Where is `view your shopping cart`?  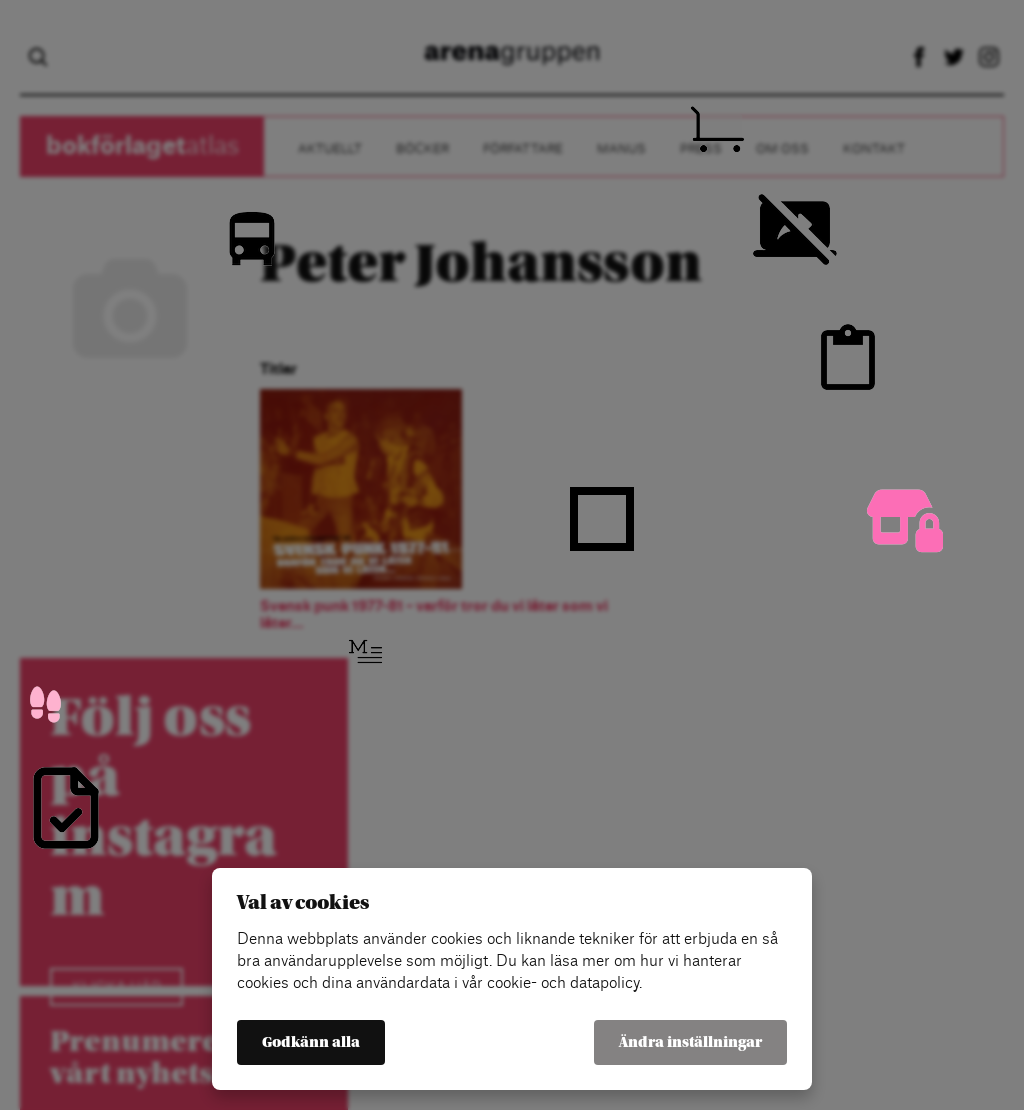
view your shopping cart is located at coordinates (716, 126).